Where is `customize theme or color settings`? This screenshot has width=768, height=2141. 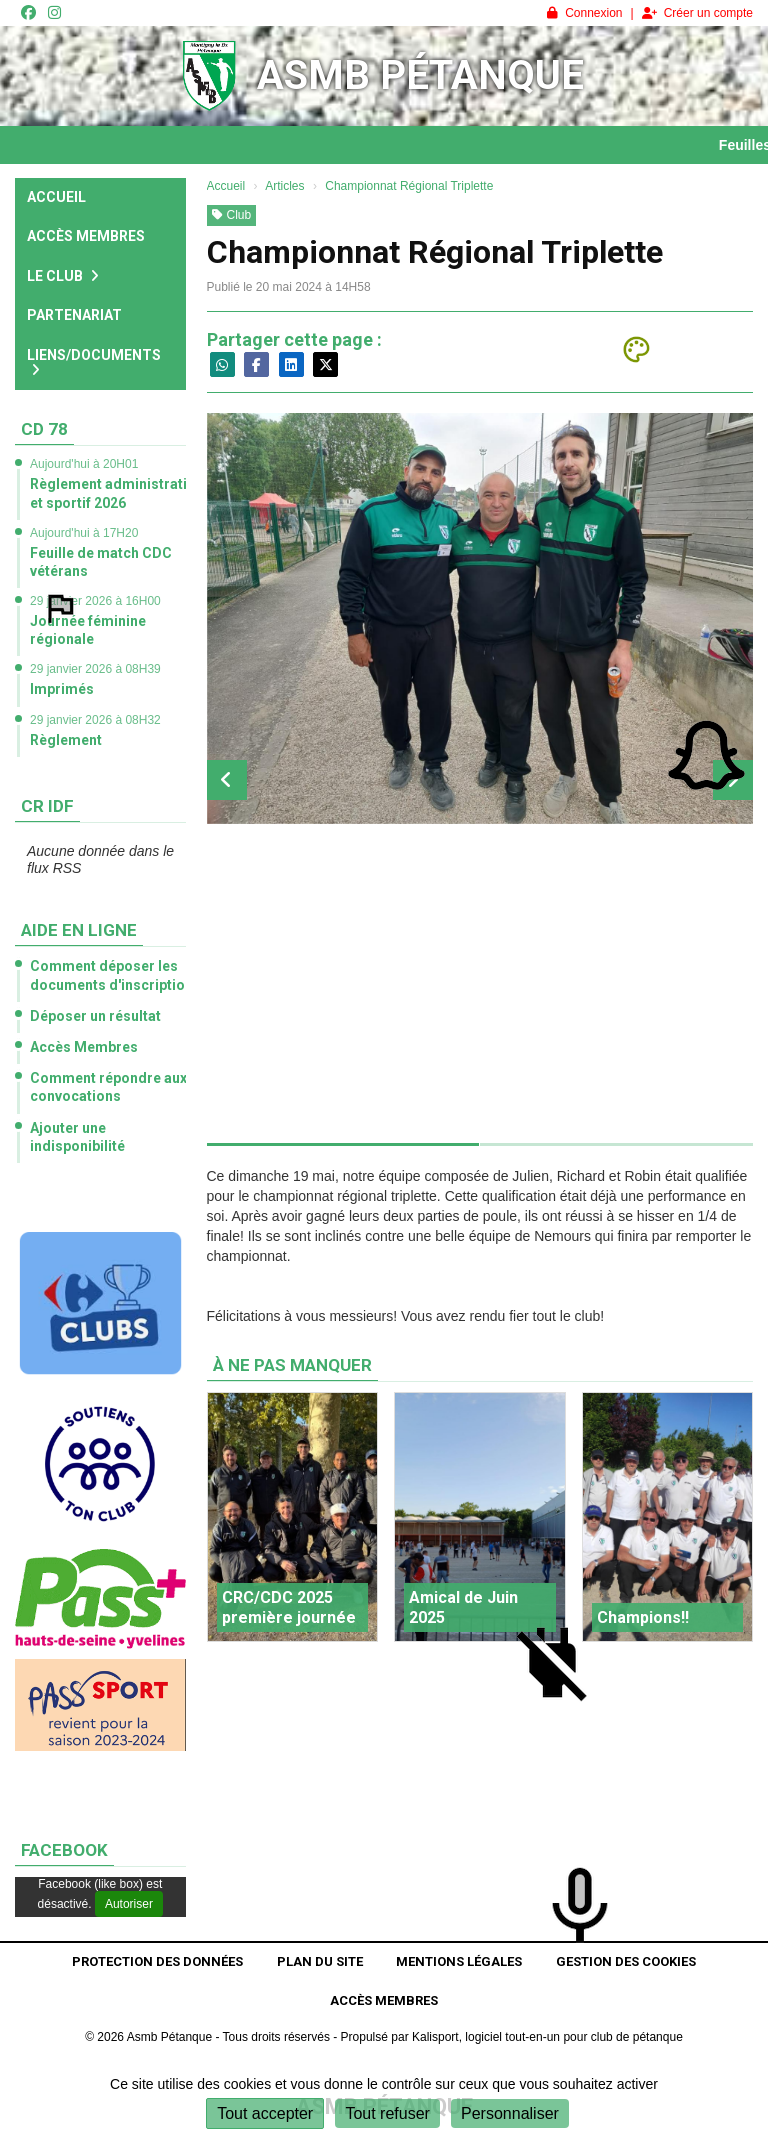
customize theme or color settings is located at coordinates (636, 349).